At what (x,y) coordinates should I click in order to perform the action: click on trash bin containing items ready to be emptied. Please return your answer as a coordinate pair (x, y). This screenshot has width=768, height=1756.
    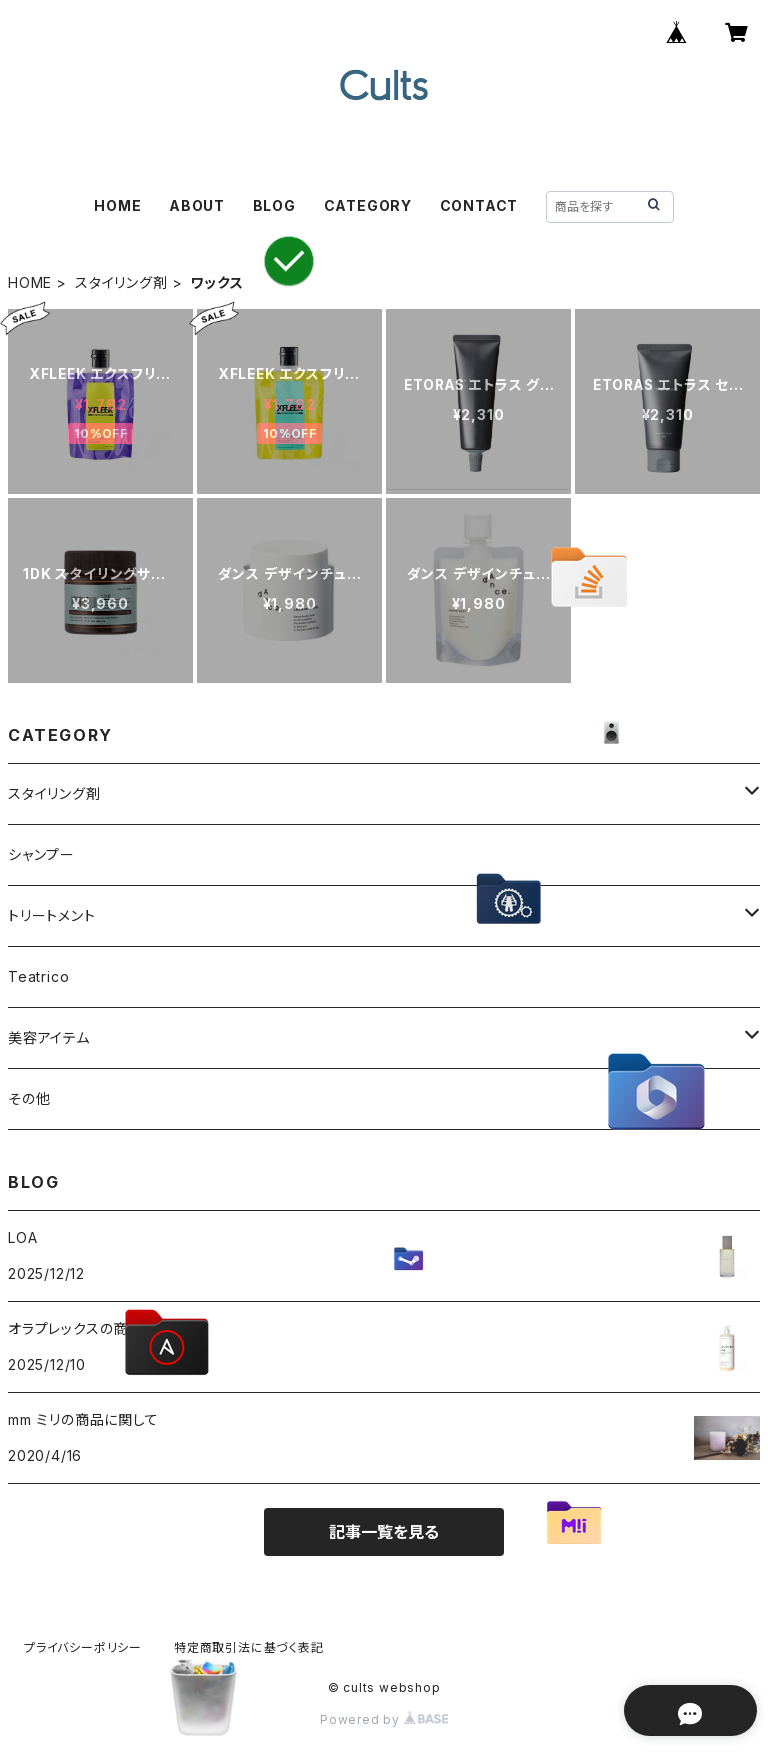
    Looking at the image, I should click on (203, 1698).